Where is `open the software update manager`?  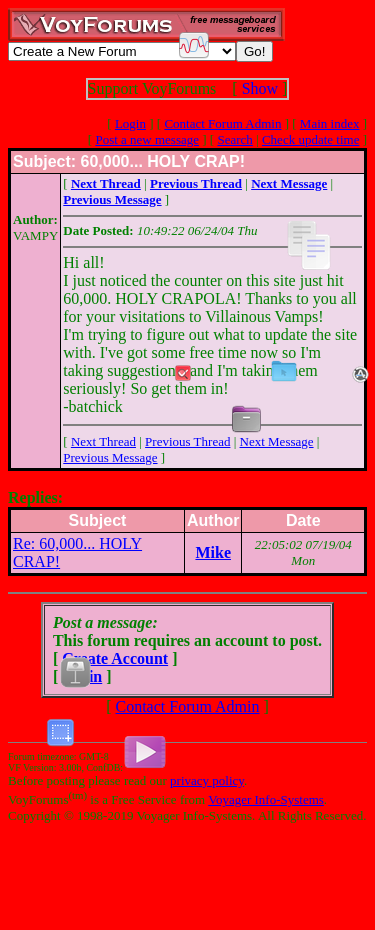 open the software update manager is located at coordinates (360, 374).